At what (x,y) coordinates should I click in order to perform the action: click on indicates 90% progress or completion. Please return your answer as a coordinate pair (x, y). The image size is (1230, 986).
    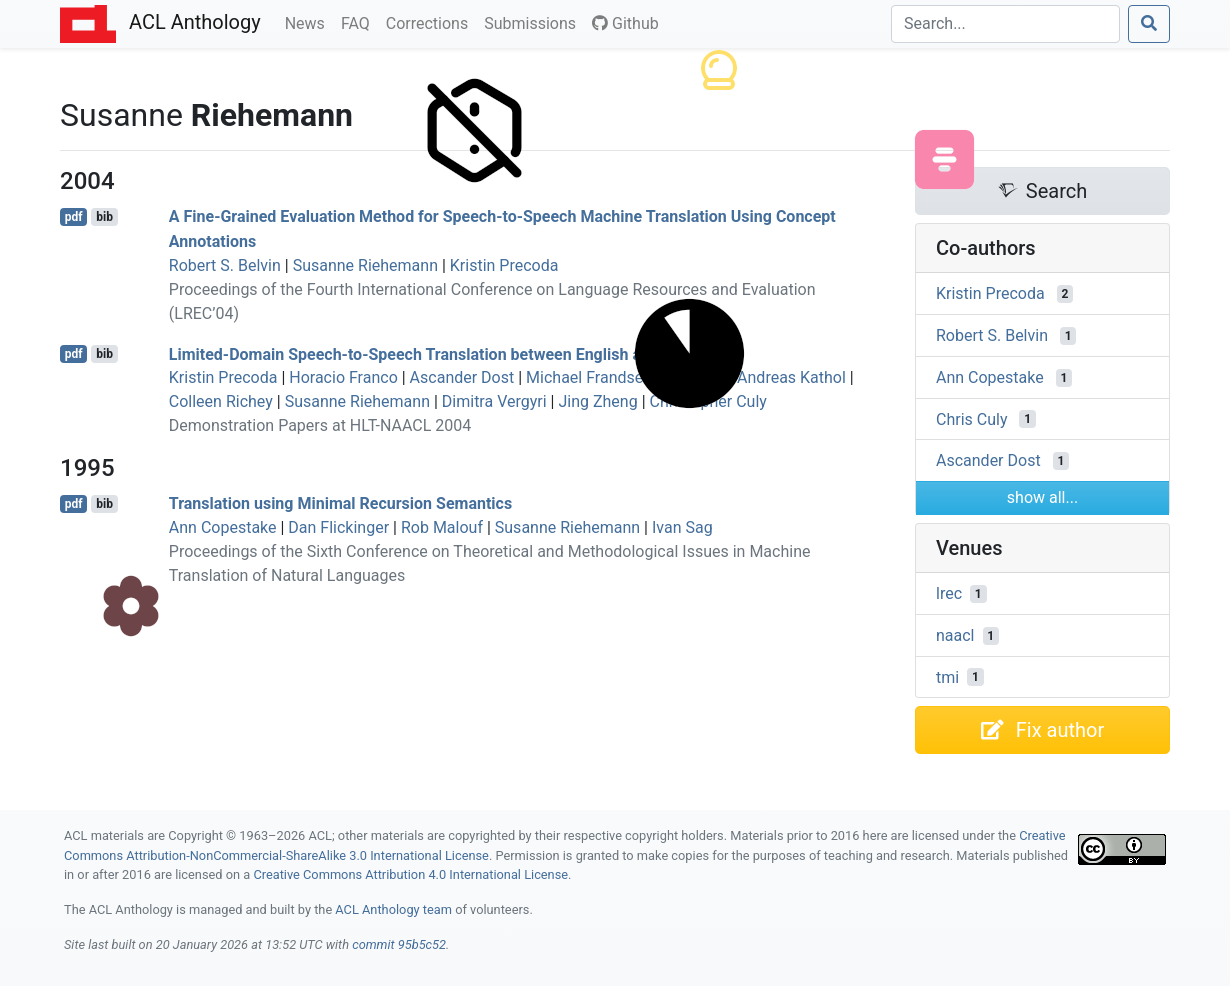
    Looking at the image, I should click on (689, 353).